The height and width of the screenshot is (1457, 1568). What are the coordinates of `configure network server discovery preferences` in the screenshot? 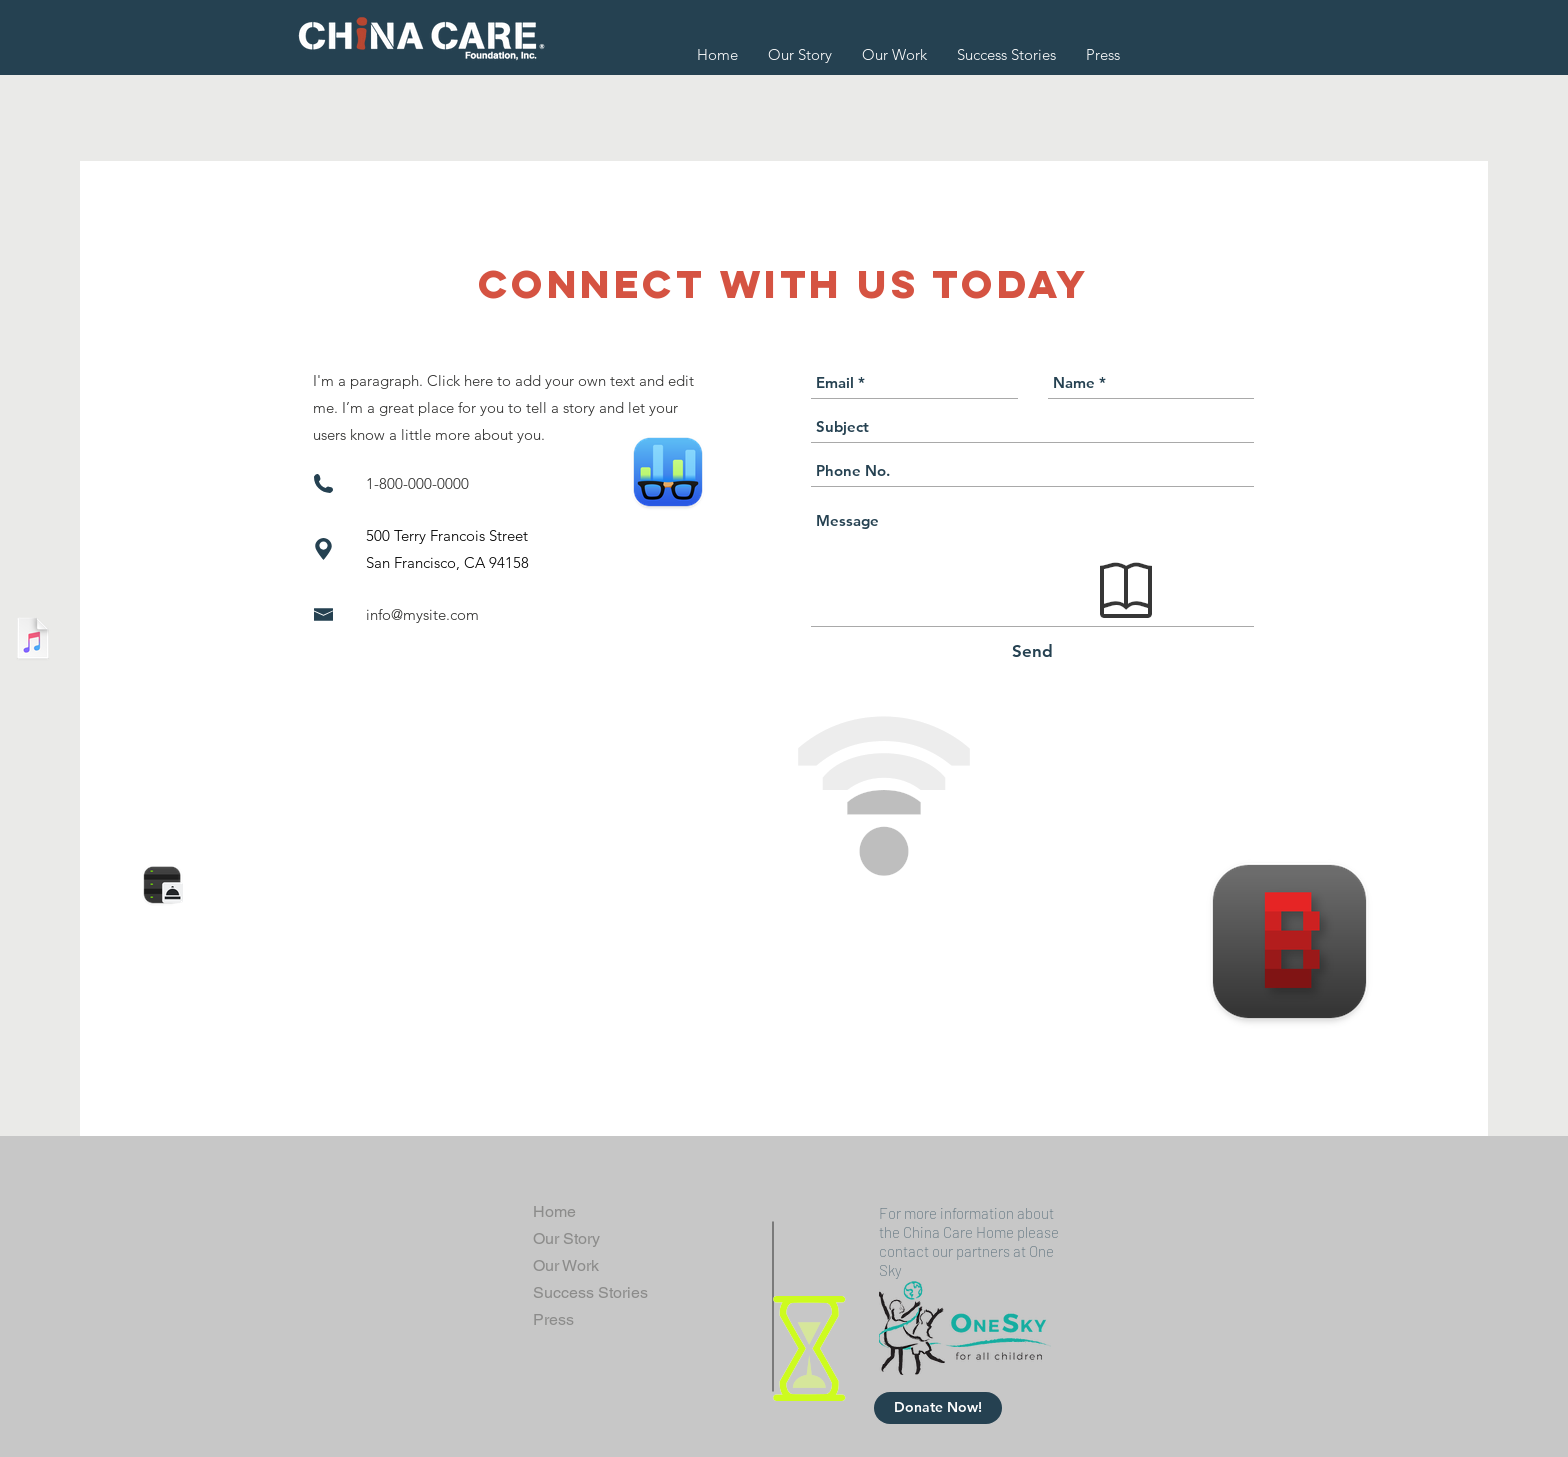 It's located at (162, 885).